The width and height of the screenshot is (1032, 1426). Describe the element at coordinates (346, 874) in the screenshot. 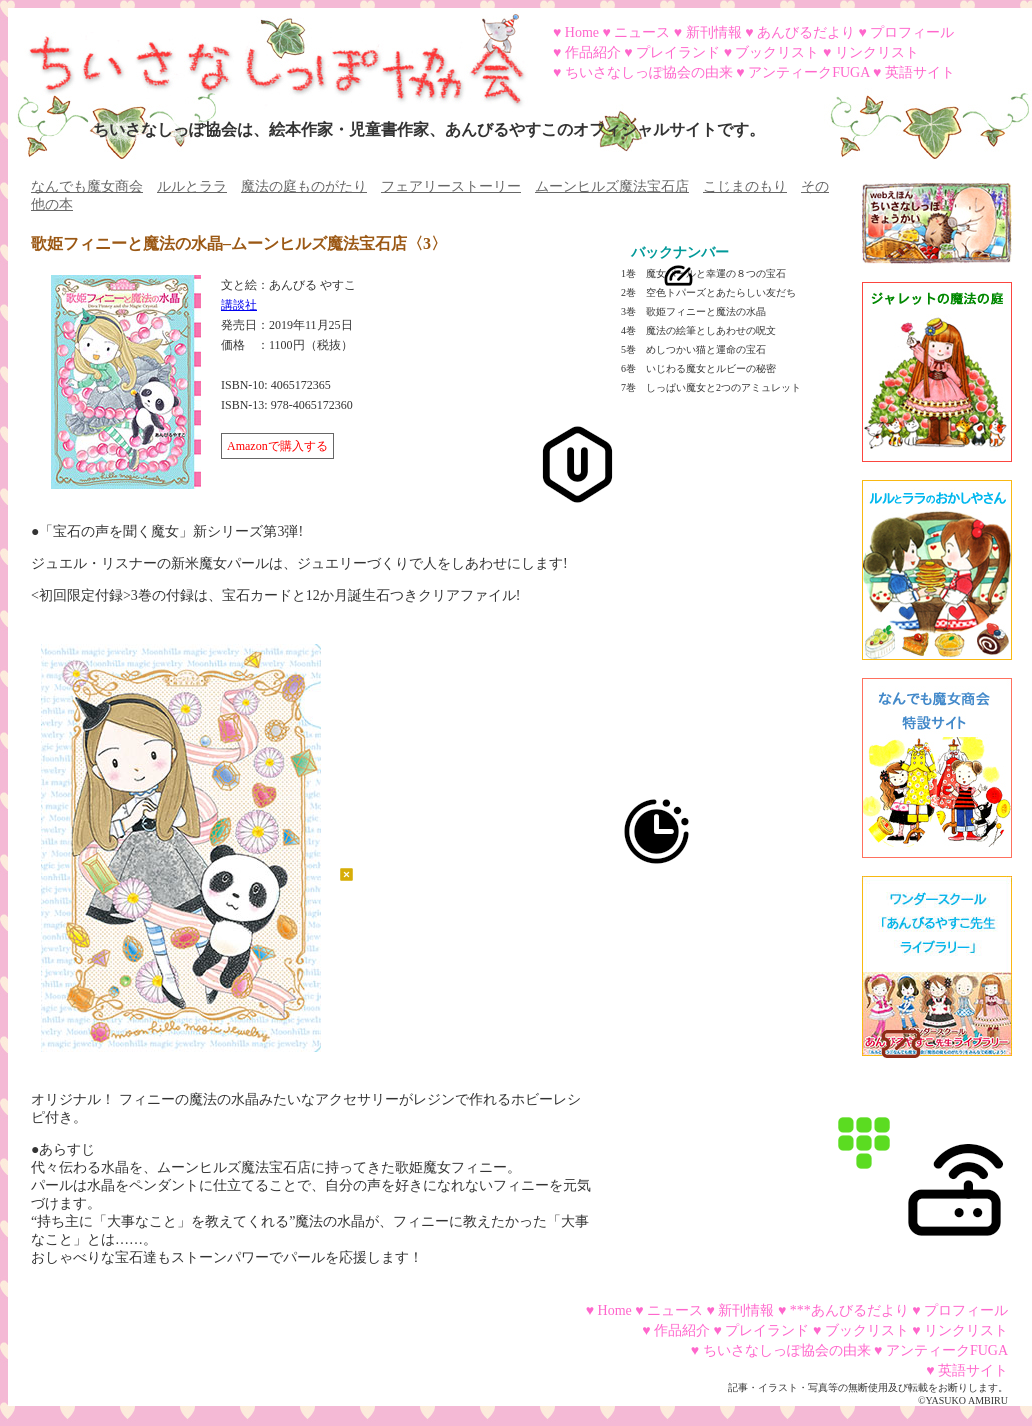

I see `close or dismiss a modal window` at that location.